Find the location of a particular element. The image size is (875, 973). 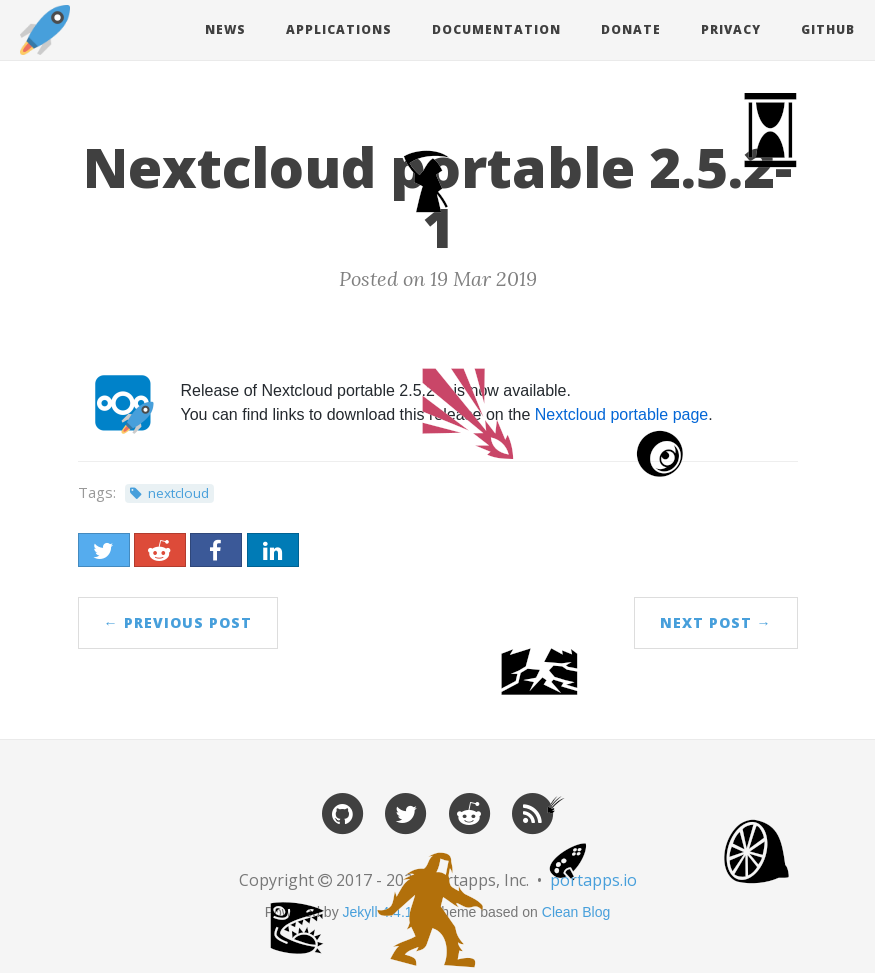

indicates death or game over state is located at coordinates (427, 181).